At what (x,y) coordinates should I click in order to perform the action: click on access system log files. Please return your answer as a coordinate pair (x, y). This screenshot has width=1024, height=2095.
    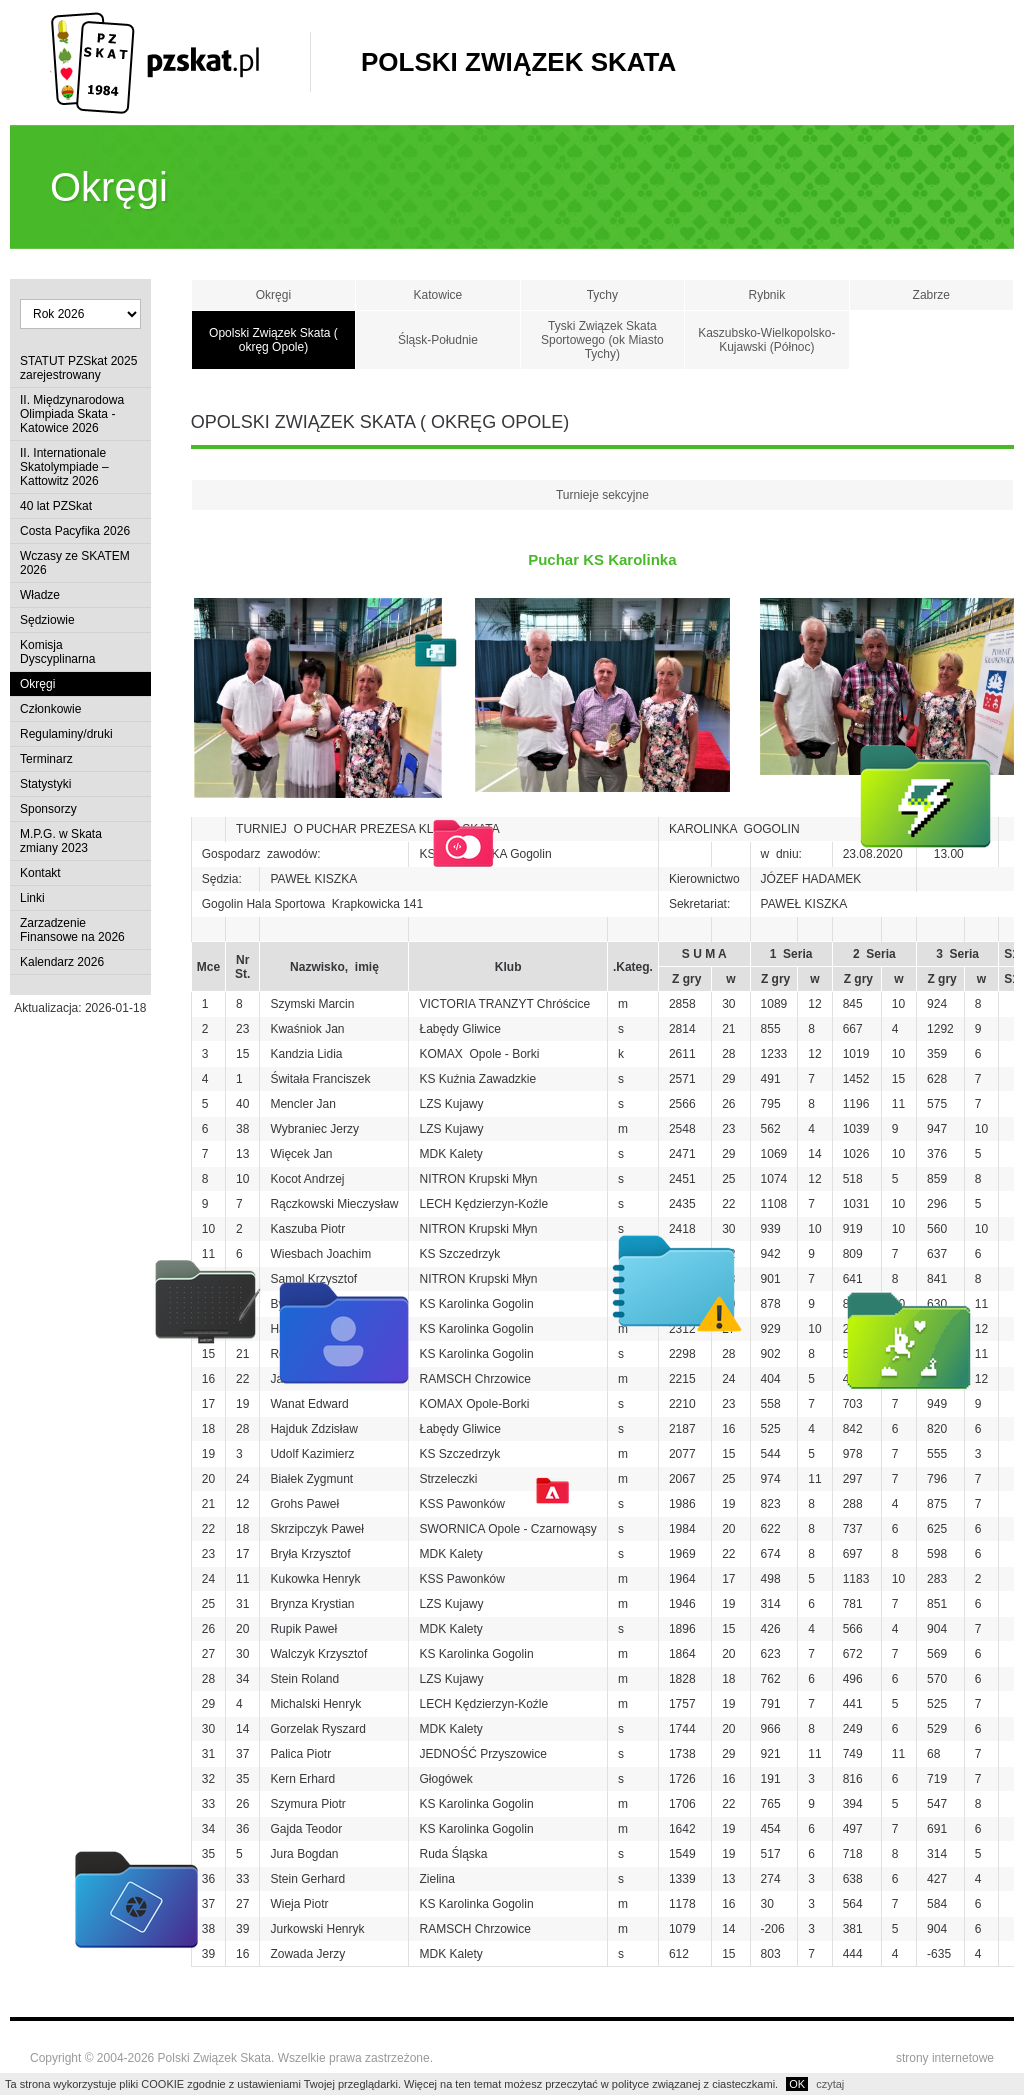
    Looking at the image, I should click on (676, 1284).